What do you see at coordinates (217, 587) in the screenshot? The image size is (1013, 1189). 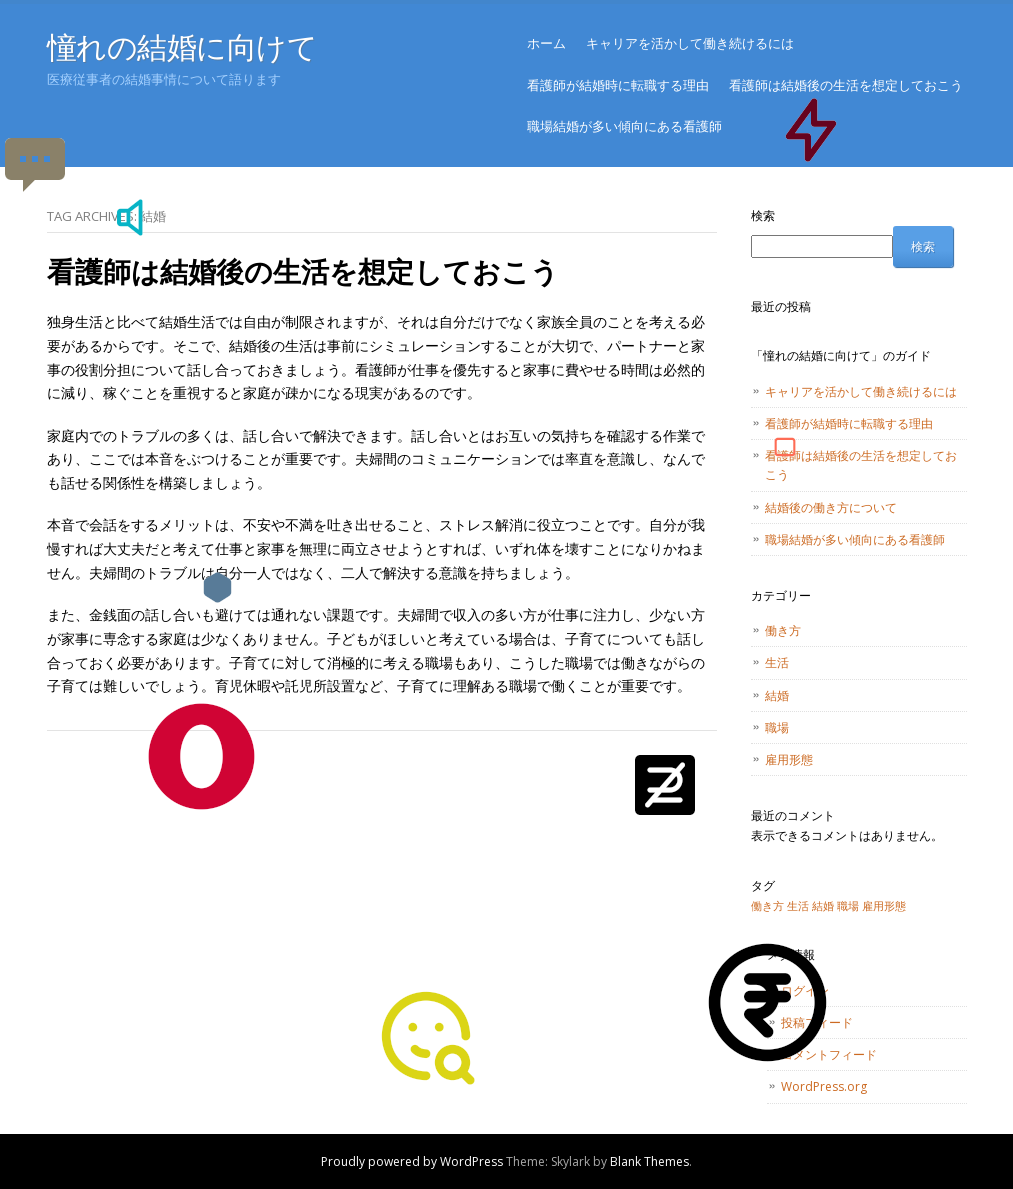 I see `indicates a selected or active state` at bounding box center [217, 587].